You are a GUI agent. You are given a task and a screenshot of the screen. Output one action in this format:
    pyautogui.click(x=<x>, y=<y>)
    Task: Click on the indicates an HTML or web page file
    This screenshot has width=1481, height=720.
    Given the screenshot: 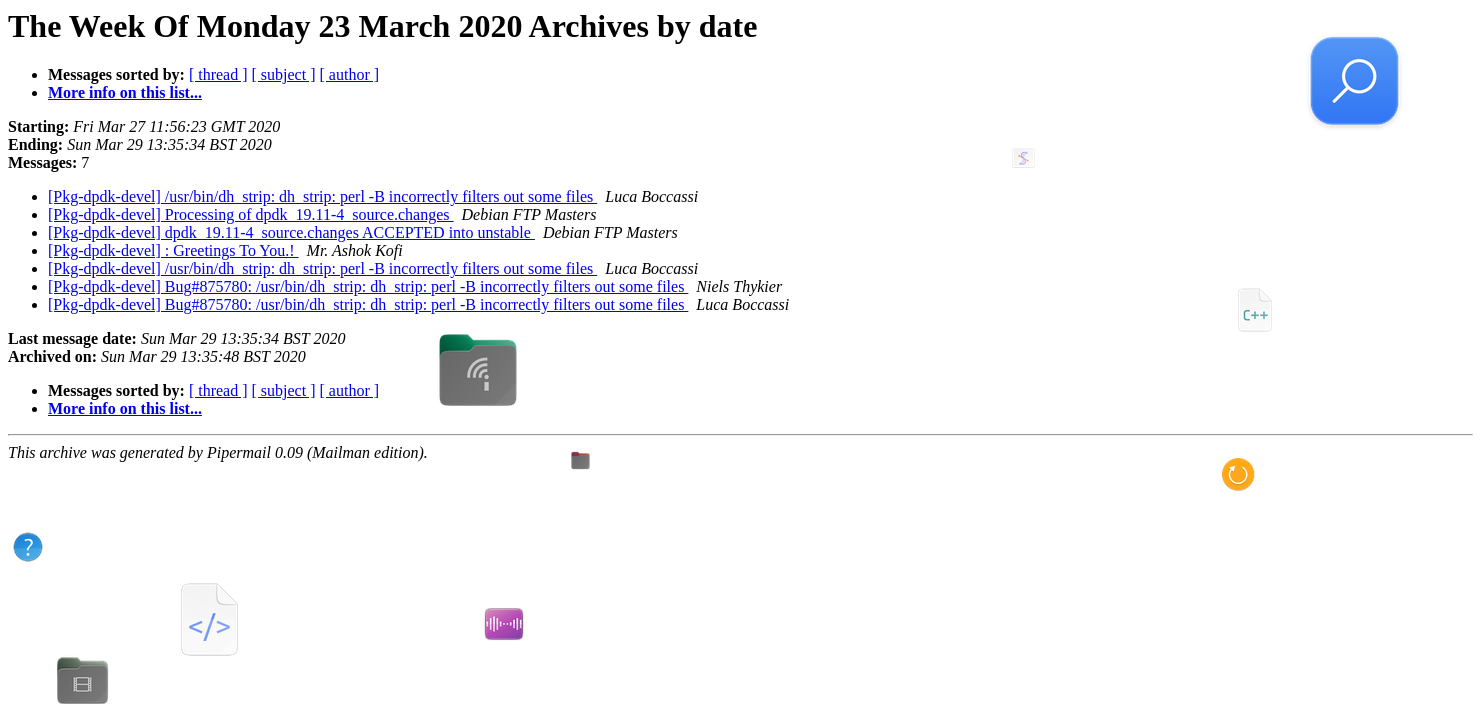 What is the action you would take?
    pyautogui.click(x=209, y=619)
    